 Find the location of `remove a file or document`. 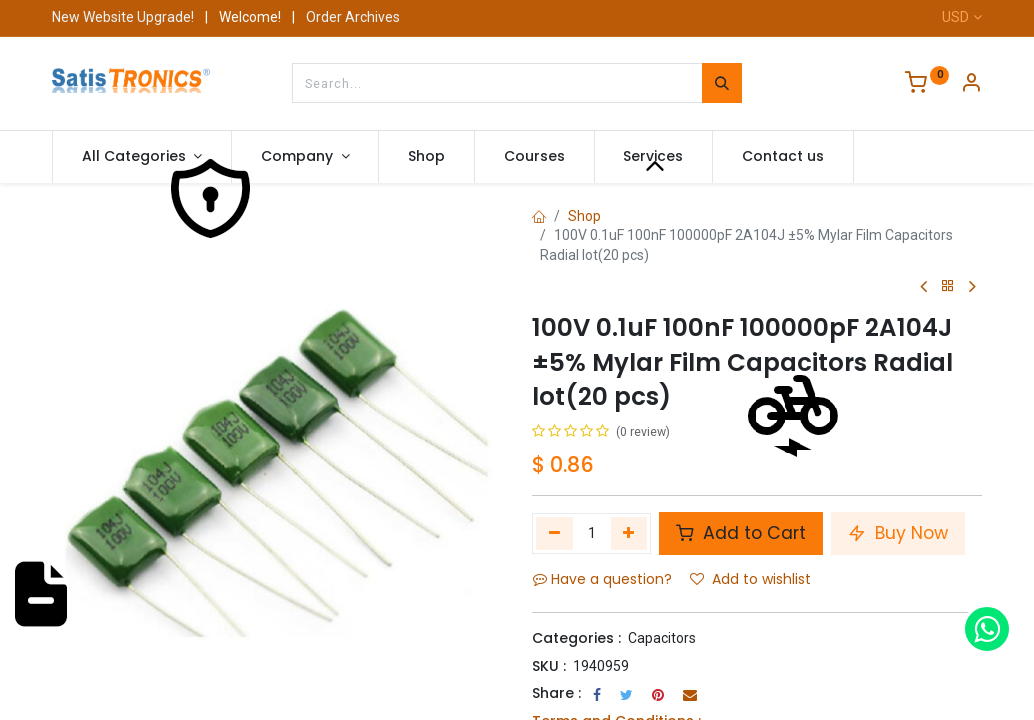

remove a file or document is located at coordinates (41, 594).